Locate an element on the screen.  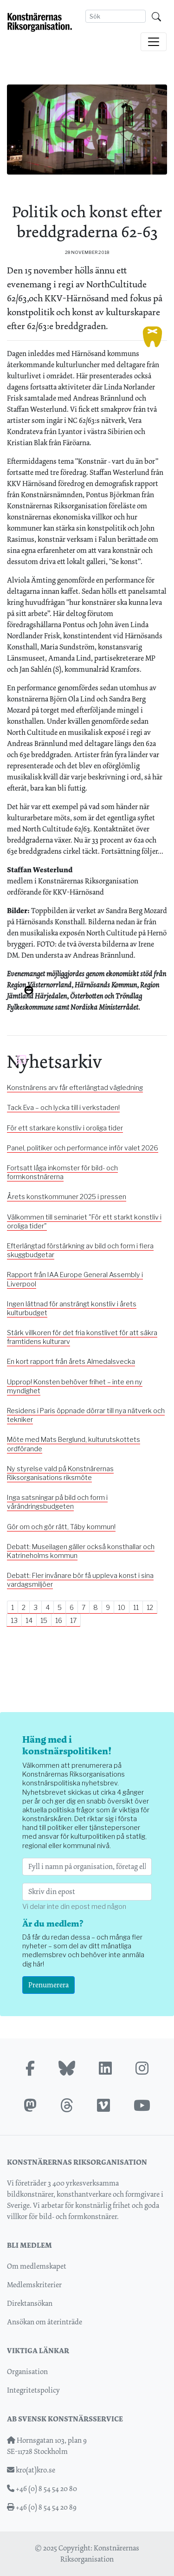
access dental health information is located at coordinates (152, 337).